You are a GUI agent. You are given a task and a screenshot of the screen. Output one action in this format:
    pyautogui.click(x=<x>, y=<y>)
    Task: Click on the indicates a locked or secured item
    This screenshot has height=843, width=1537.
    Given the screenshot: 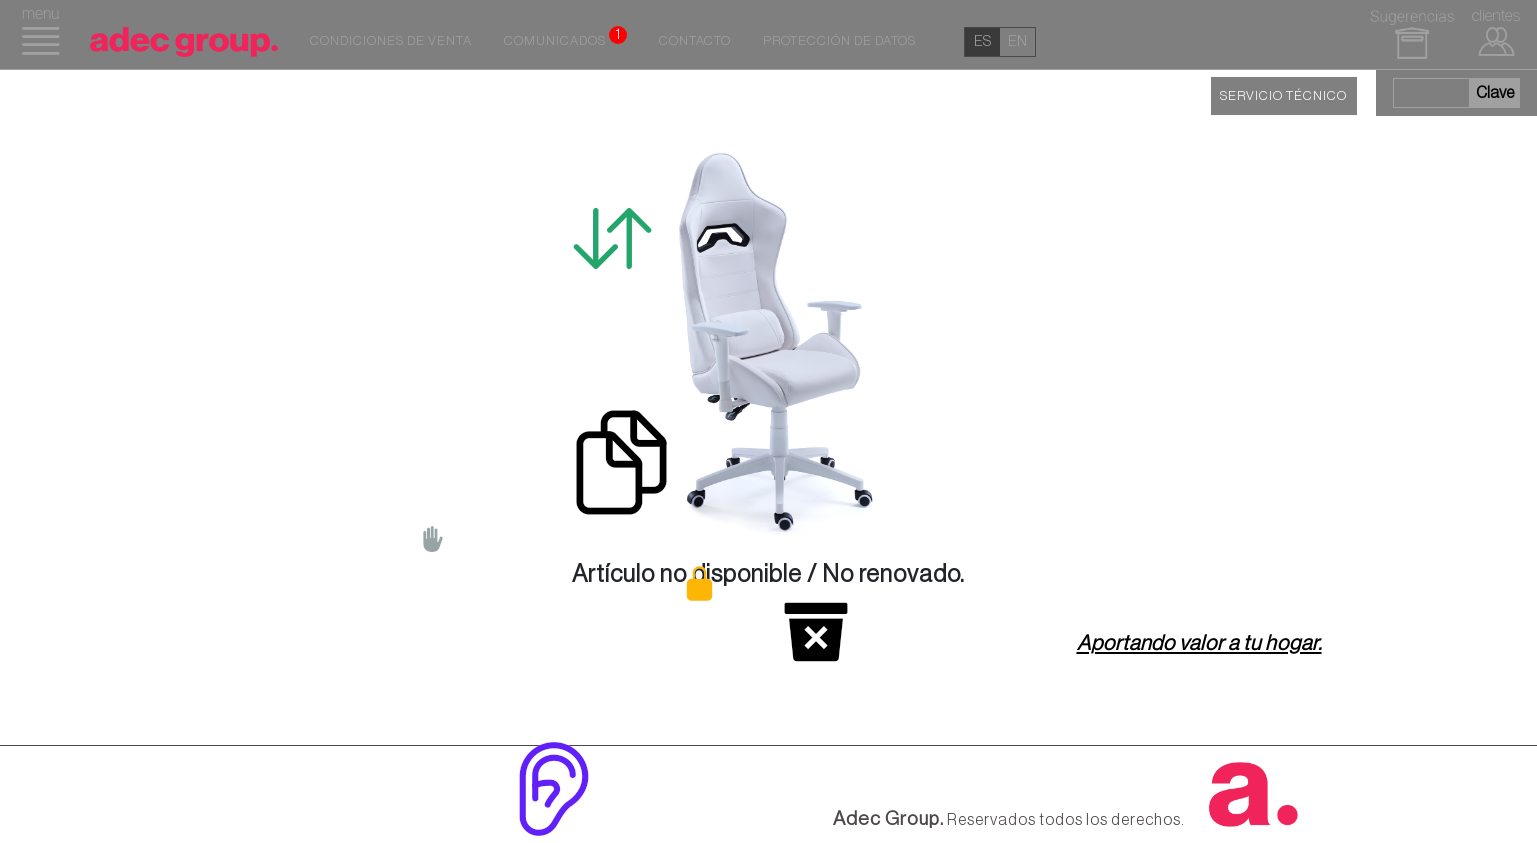 What is the action you would take?
    pyautogui.click(x=699, y=583)
    